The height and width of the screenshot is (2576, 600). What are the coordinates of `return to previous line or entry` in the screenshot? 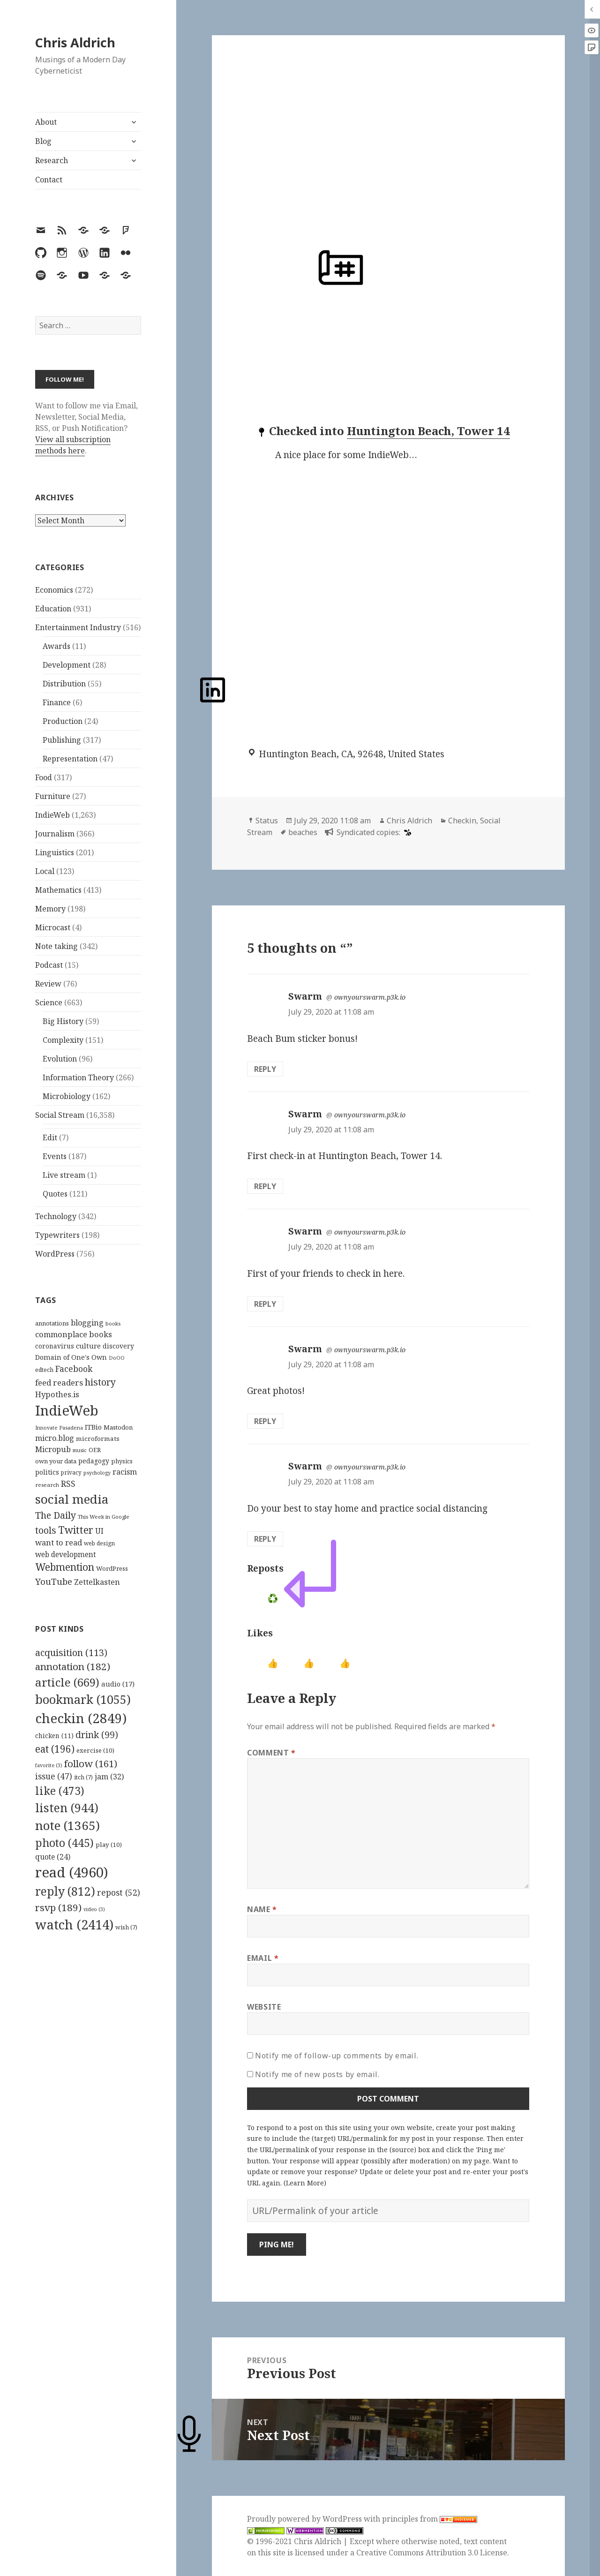 It's located at (313, 1574).